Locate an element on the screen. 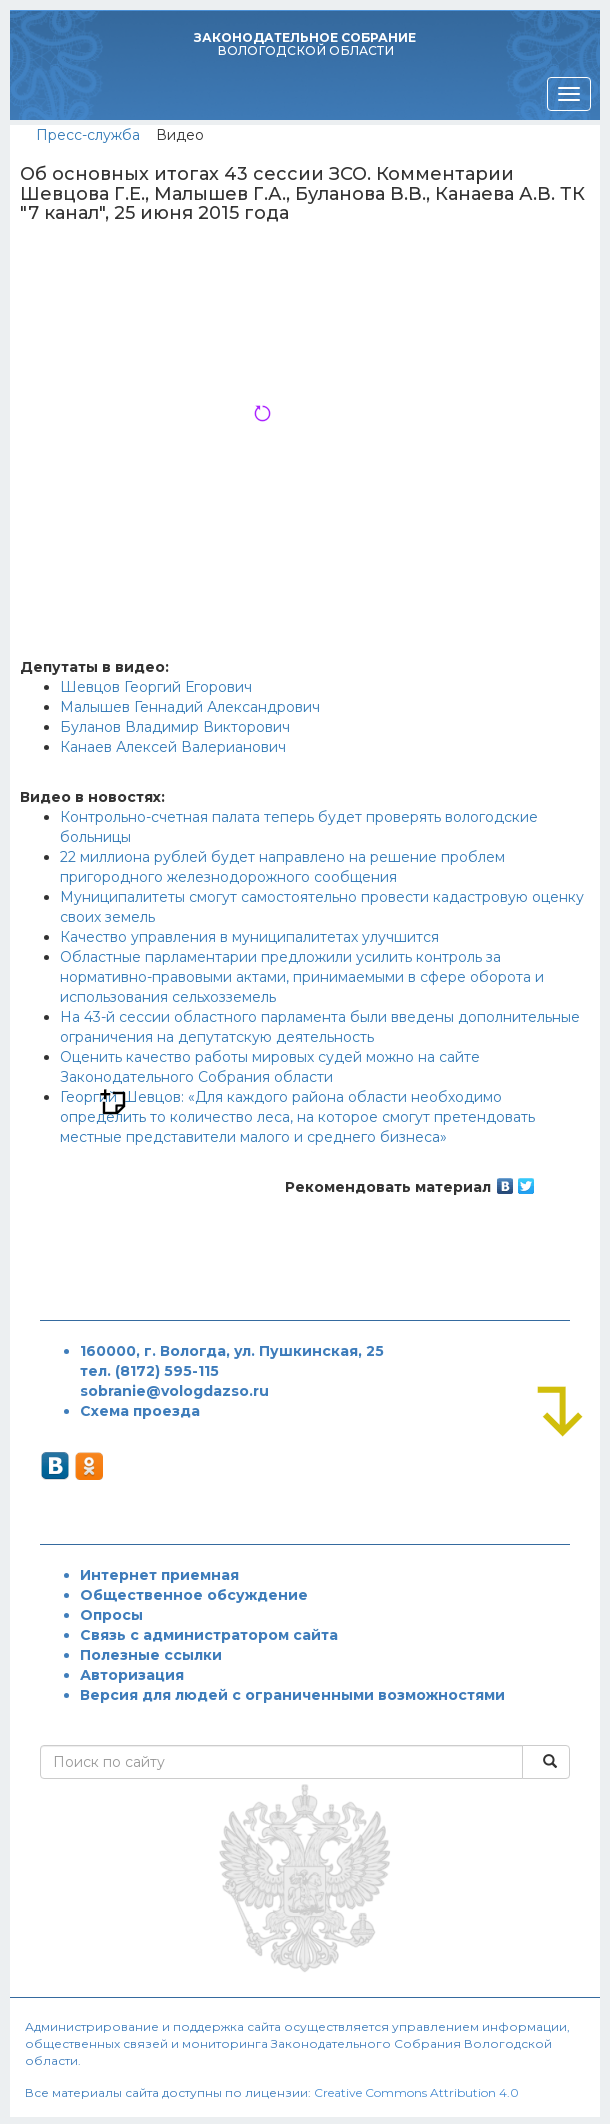 This screenshot has width=610, height=2124. indicates a right-then-down navigation path is located at coordinates (559, 1408).